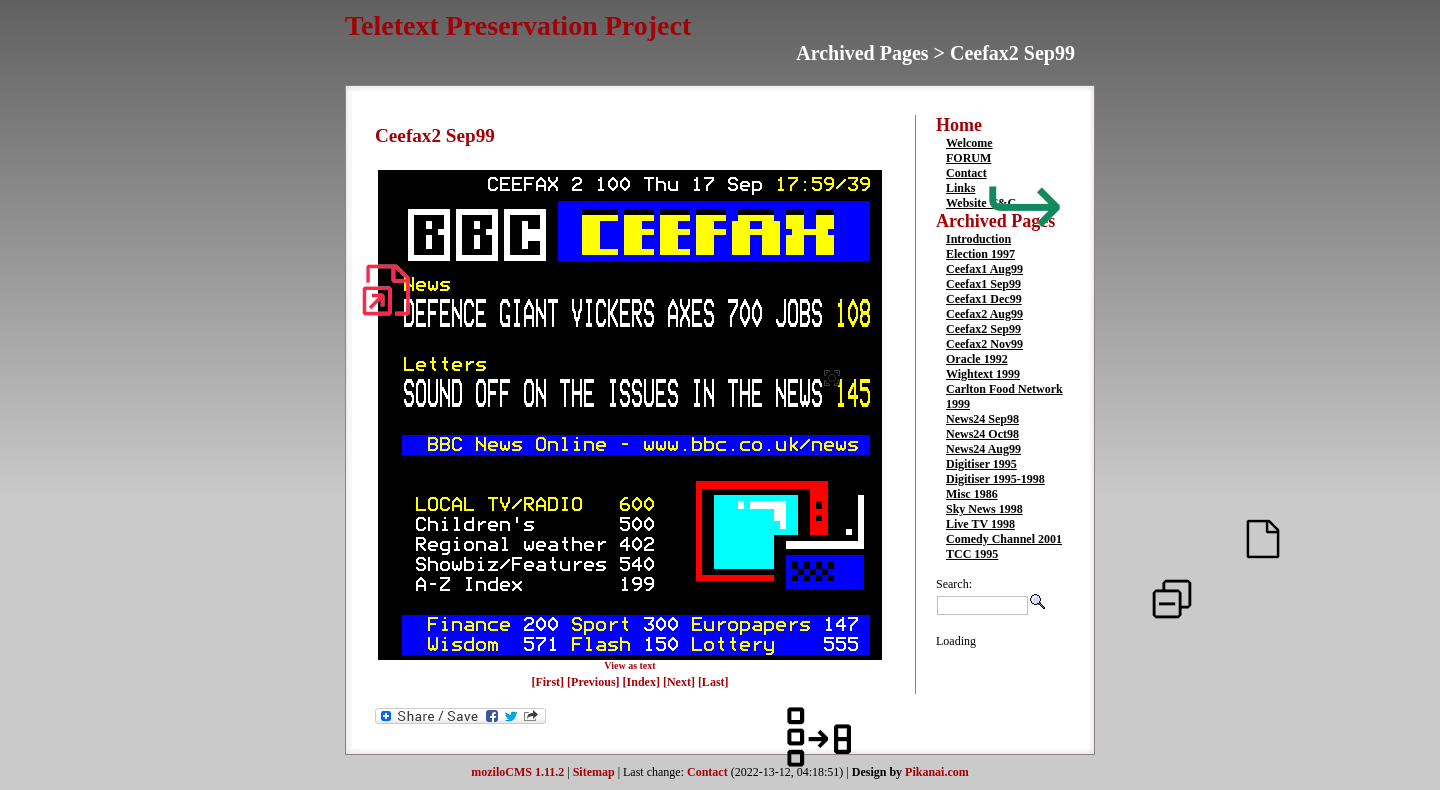 Image resolution: width=1440 pixels, height=790 pixels. What do you see at coordinates (832, 378) in the screenshot?
I see `center focus on the current subject` at bounding box center [832, 378].